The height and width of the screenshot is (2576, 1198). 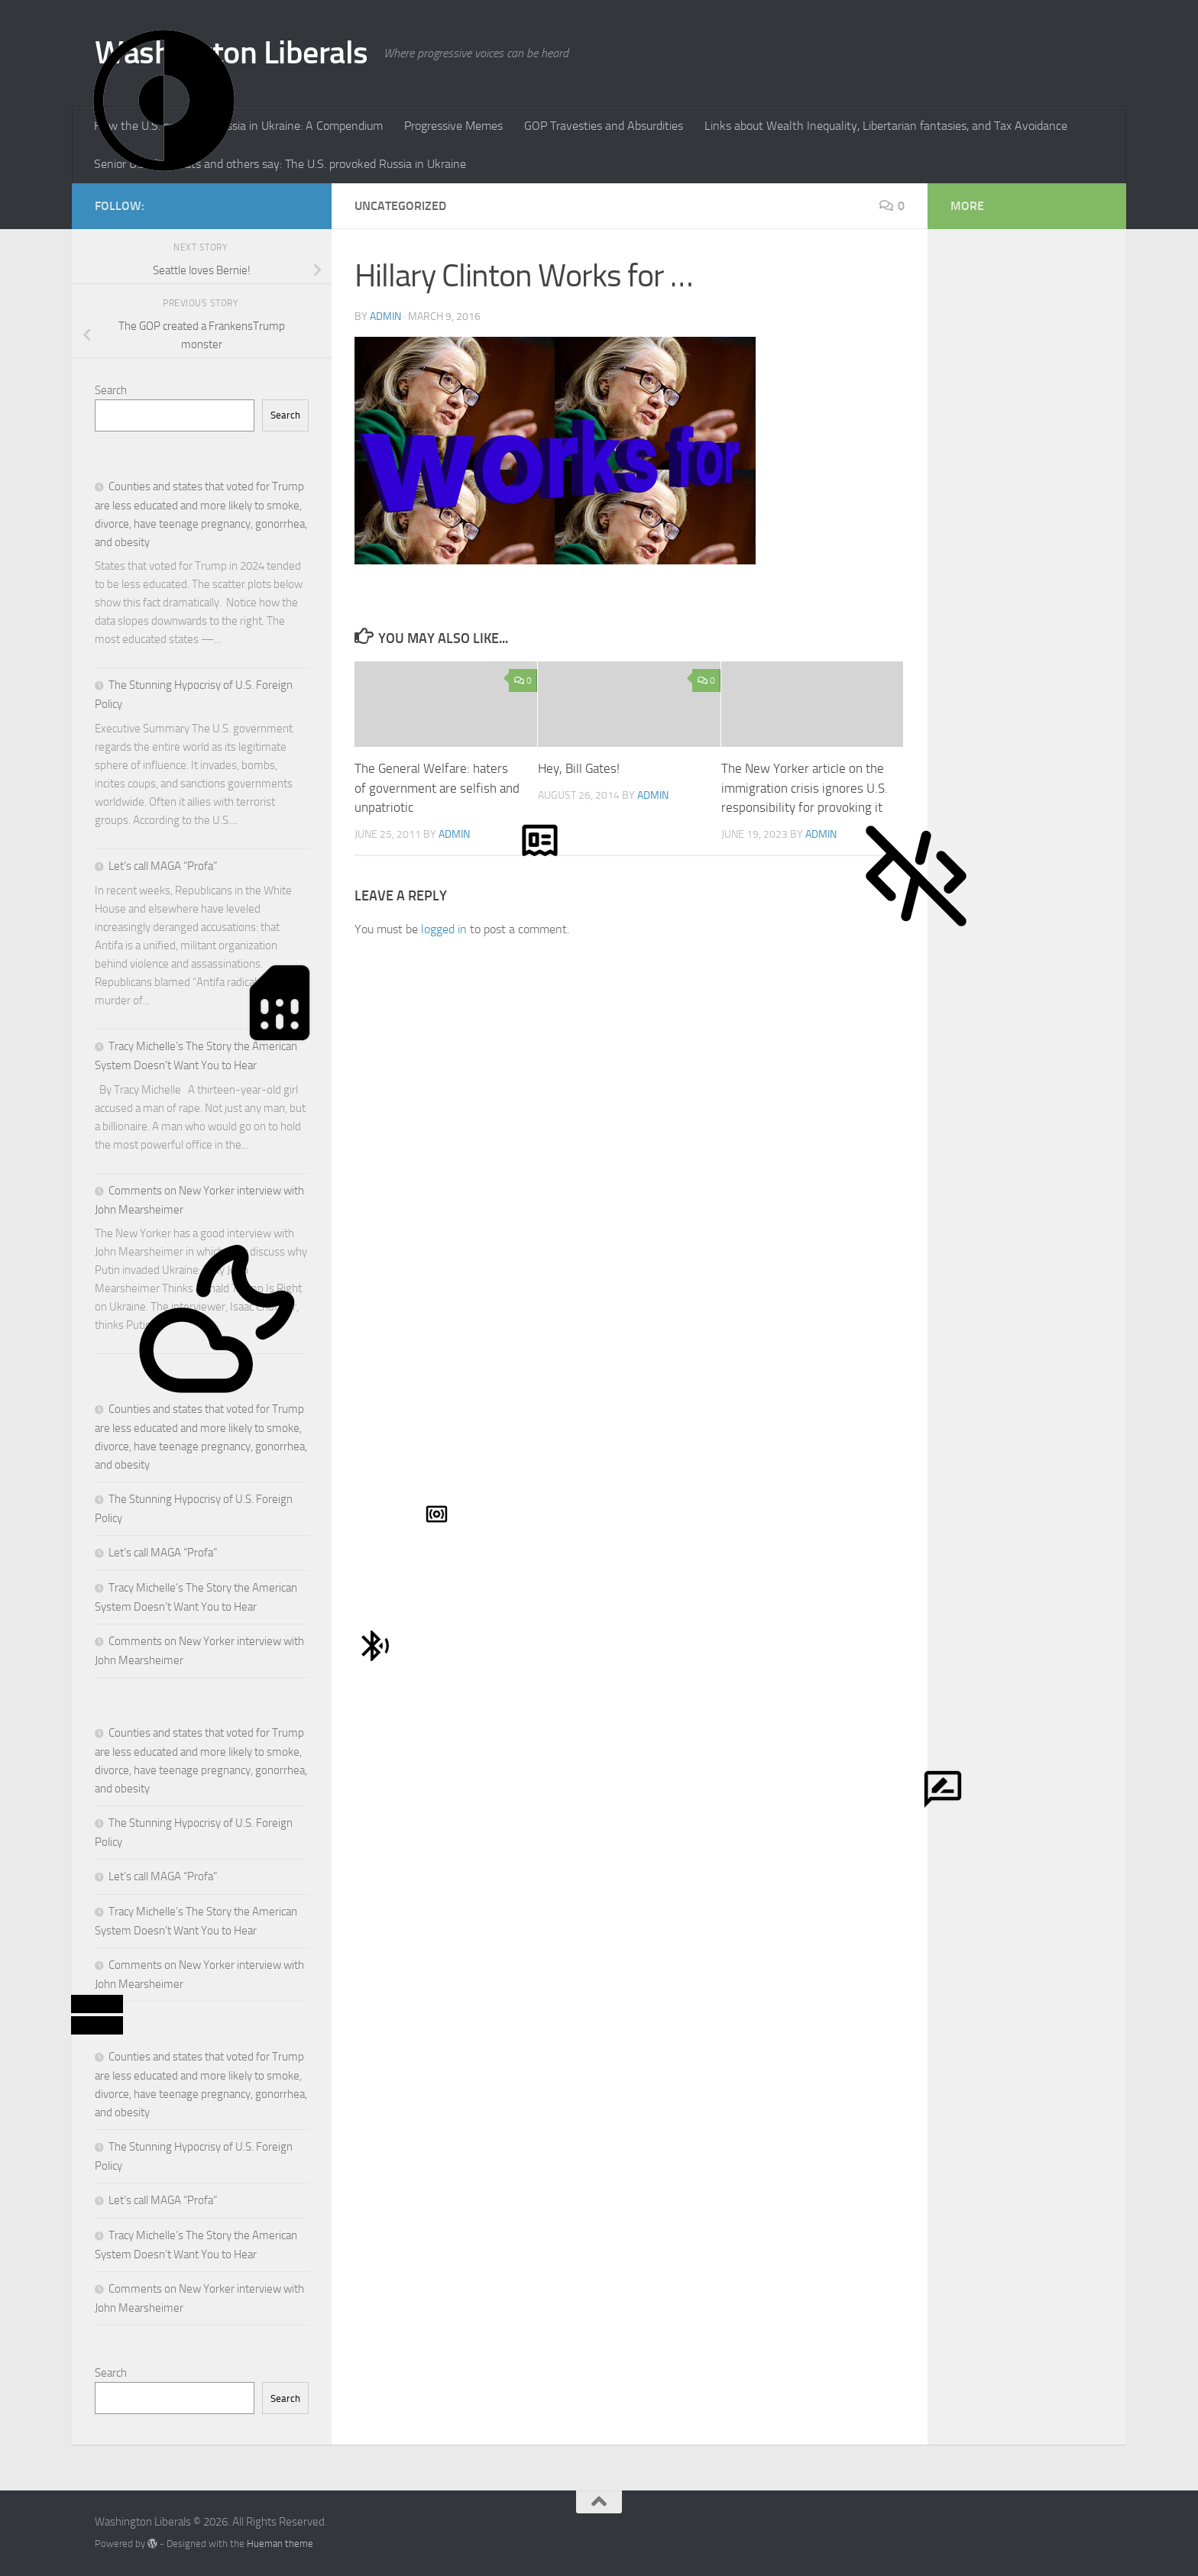 I want to click on switch to stream or list view, so click(x=96, y=2016).